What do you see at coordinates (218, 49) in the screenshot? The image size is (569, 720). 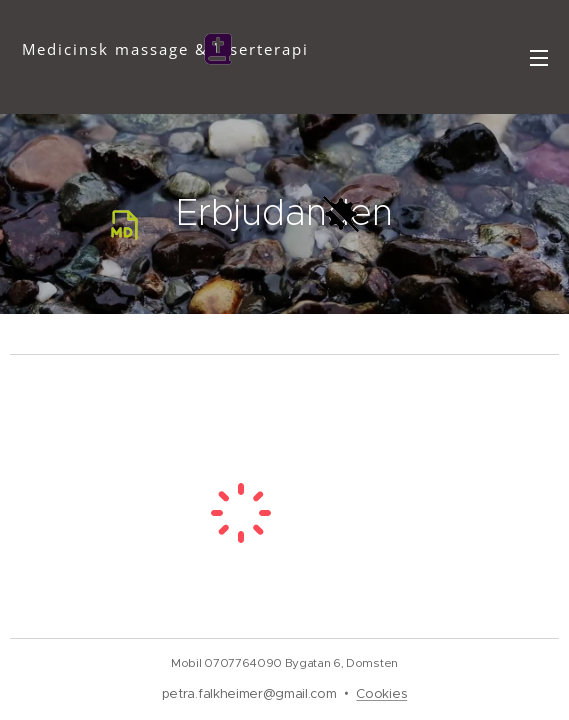 I see `access religious texts or scripture` at bounding box center [218, 49].